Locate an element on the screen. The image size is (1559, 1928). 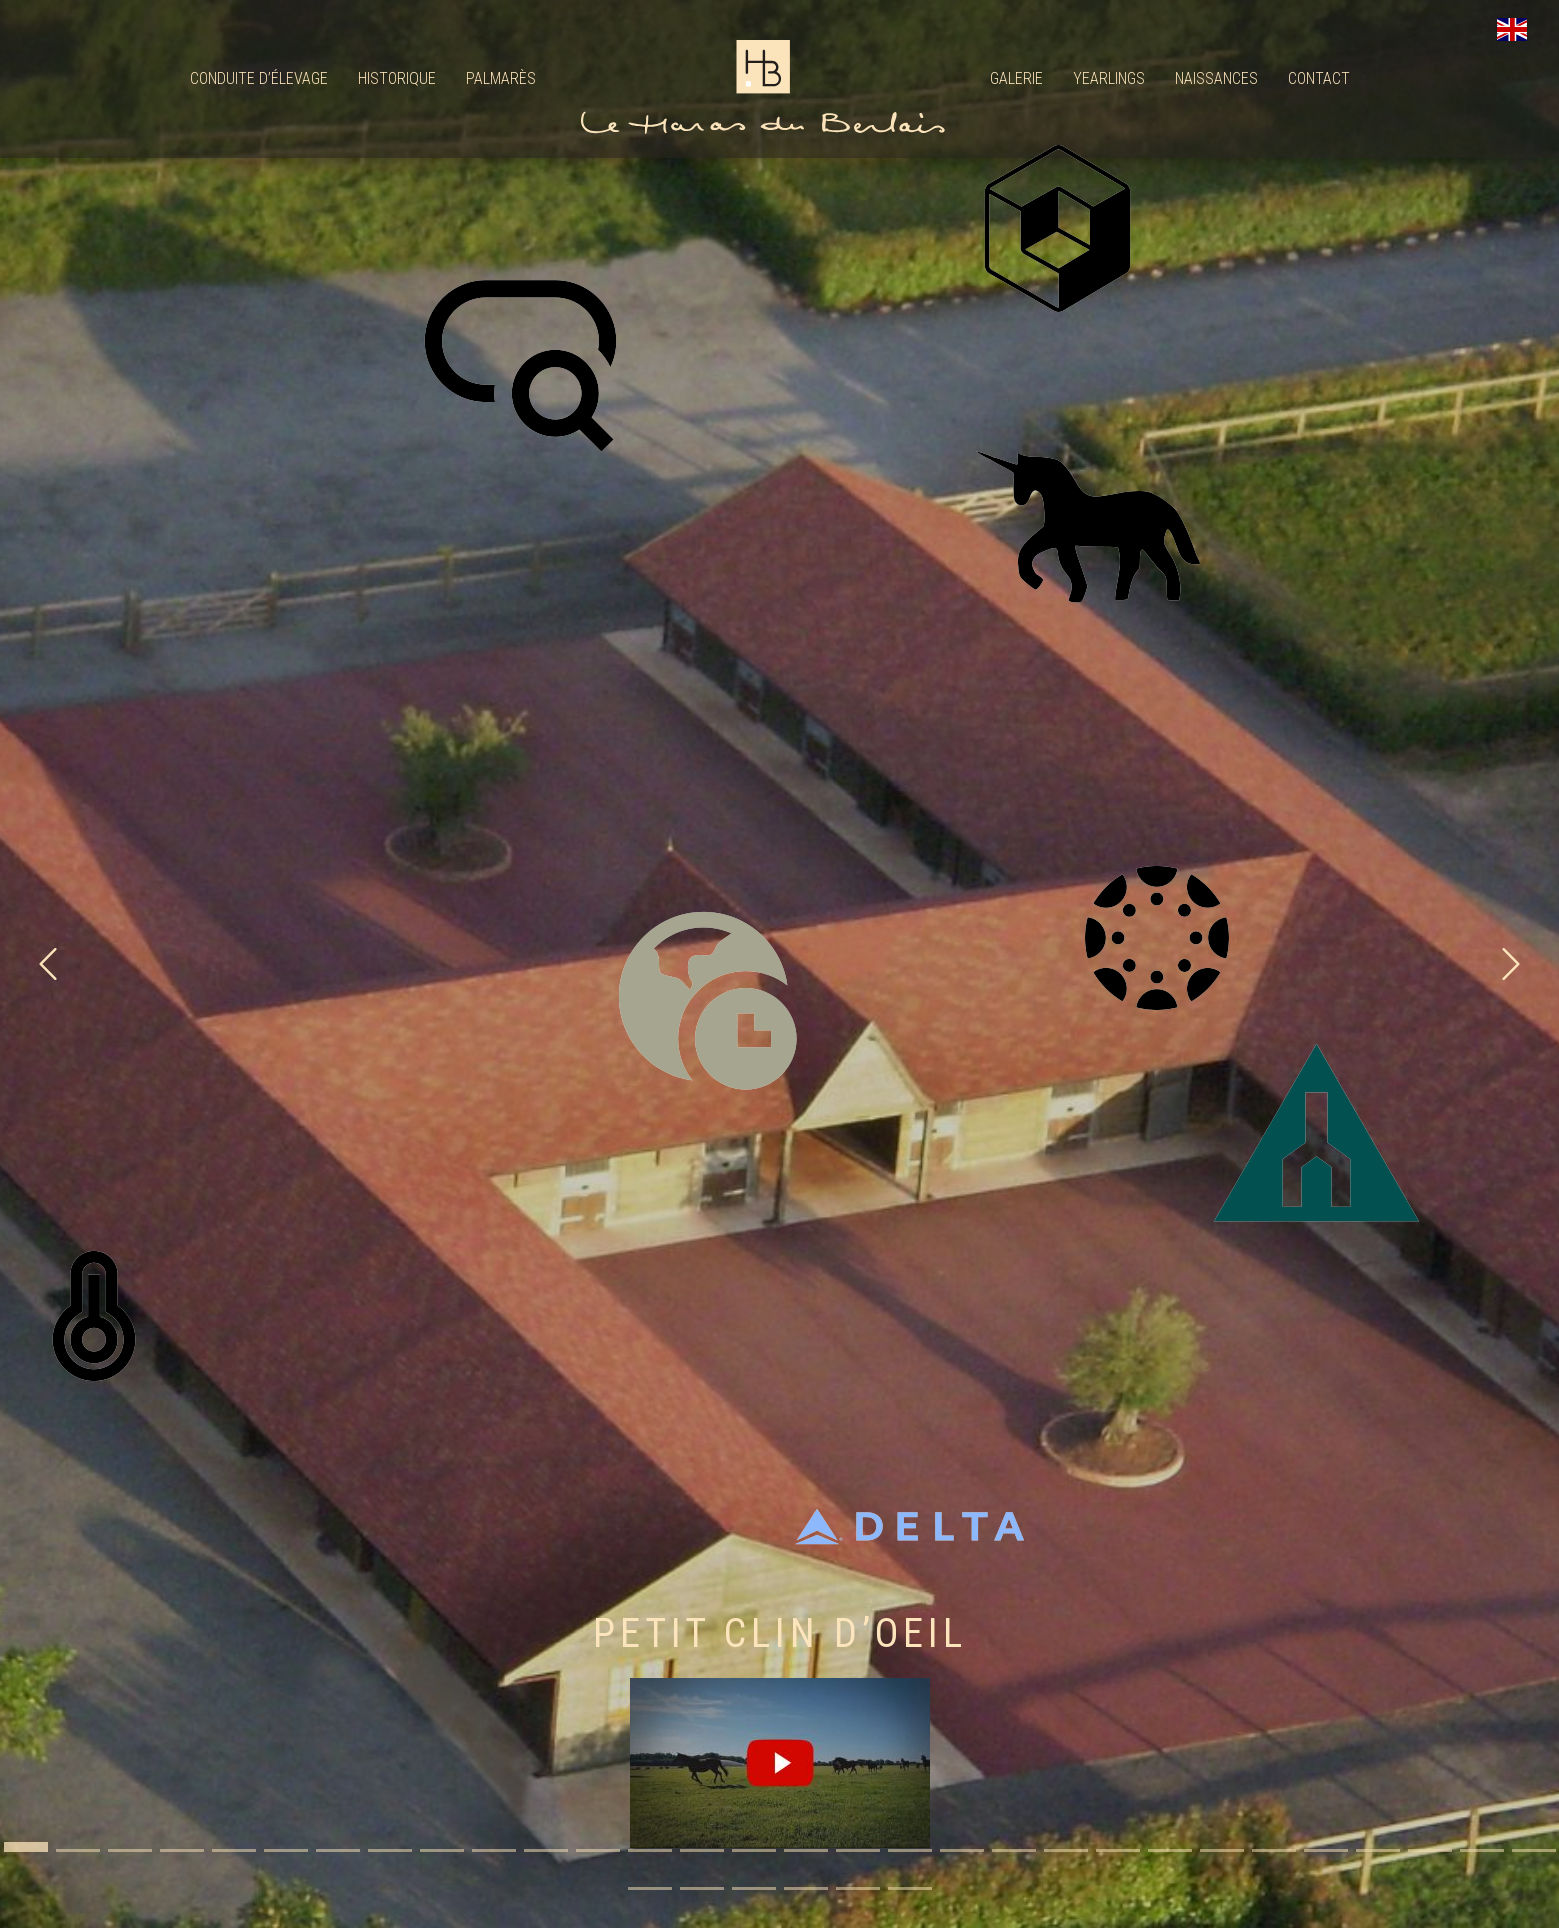
gunicorn python WSGI server branding is located at coordinates (1088, 527).